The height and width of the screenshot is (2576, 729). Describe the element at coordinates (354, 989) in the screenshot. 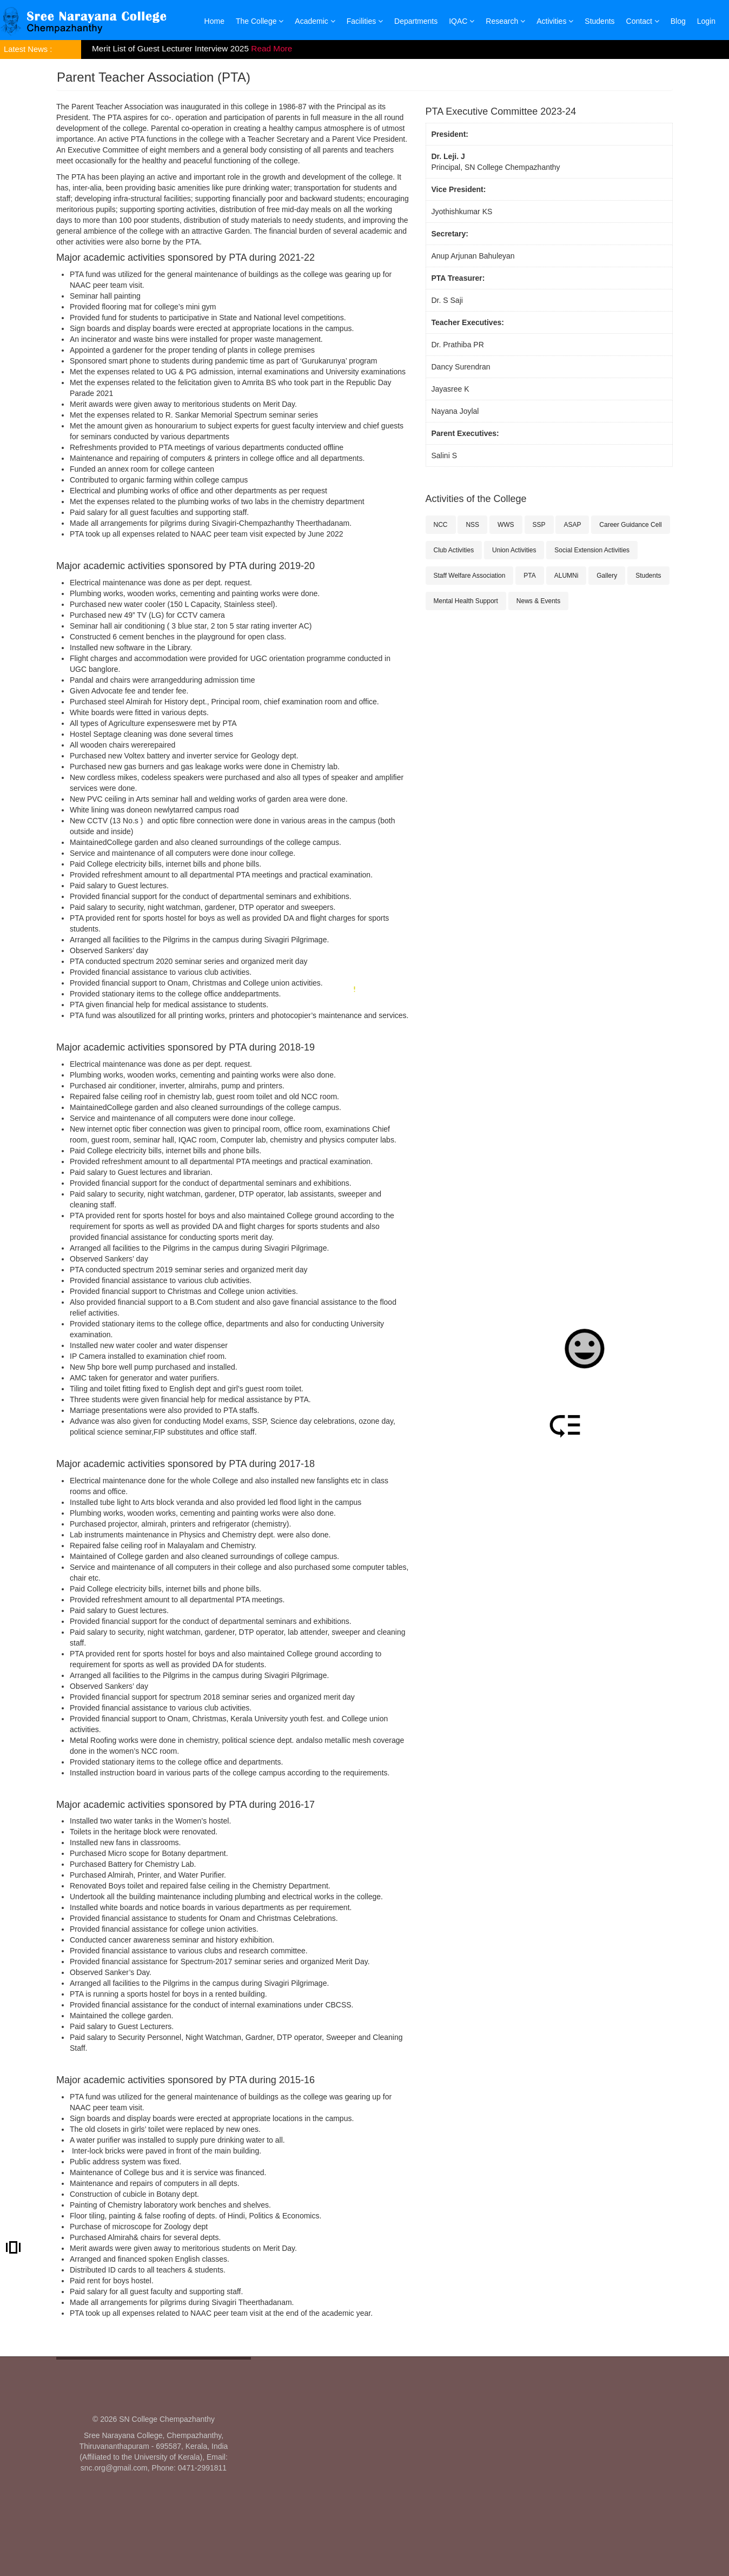

I see `indicates a warning or alert requiring attention` at that location.